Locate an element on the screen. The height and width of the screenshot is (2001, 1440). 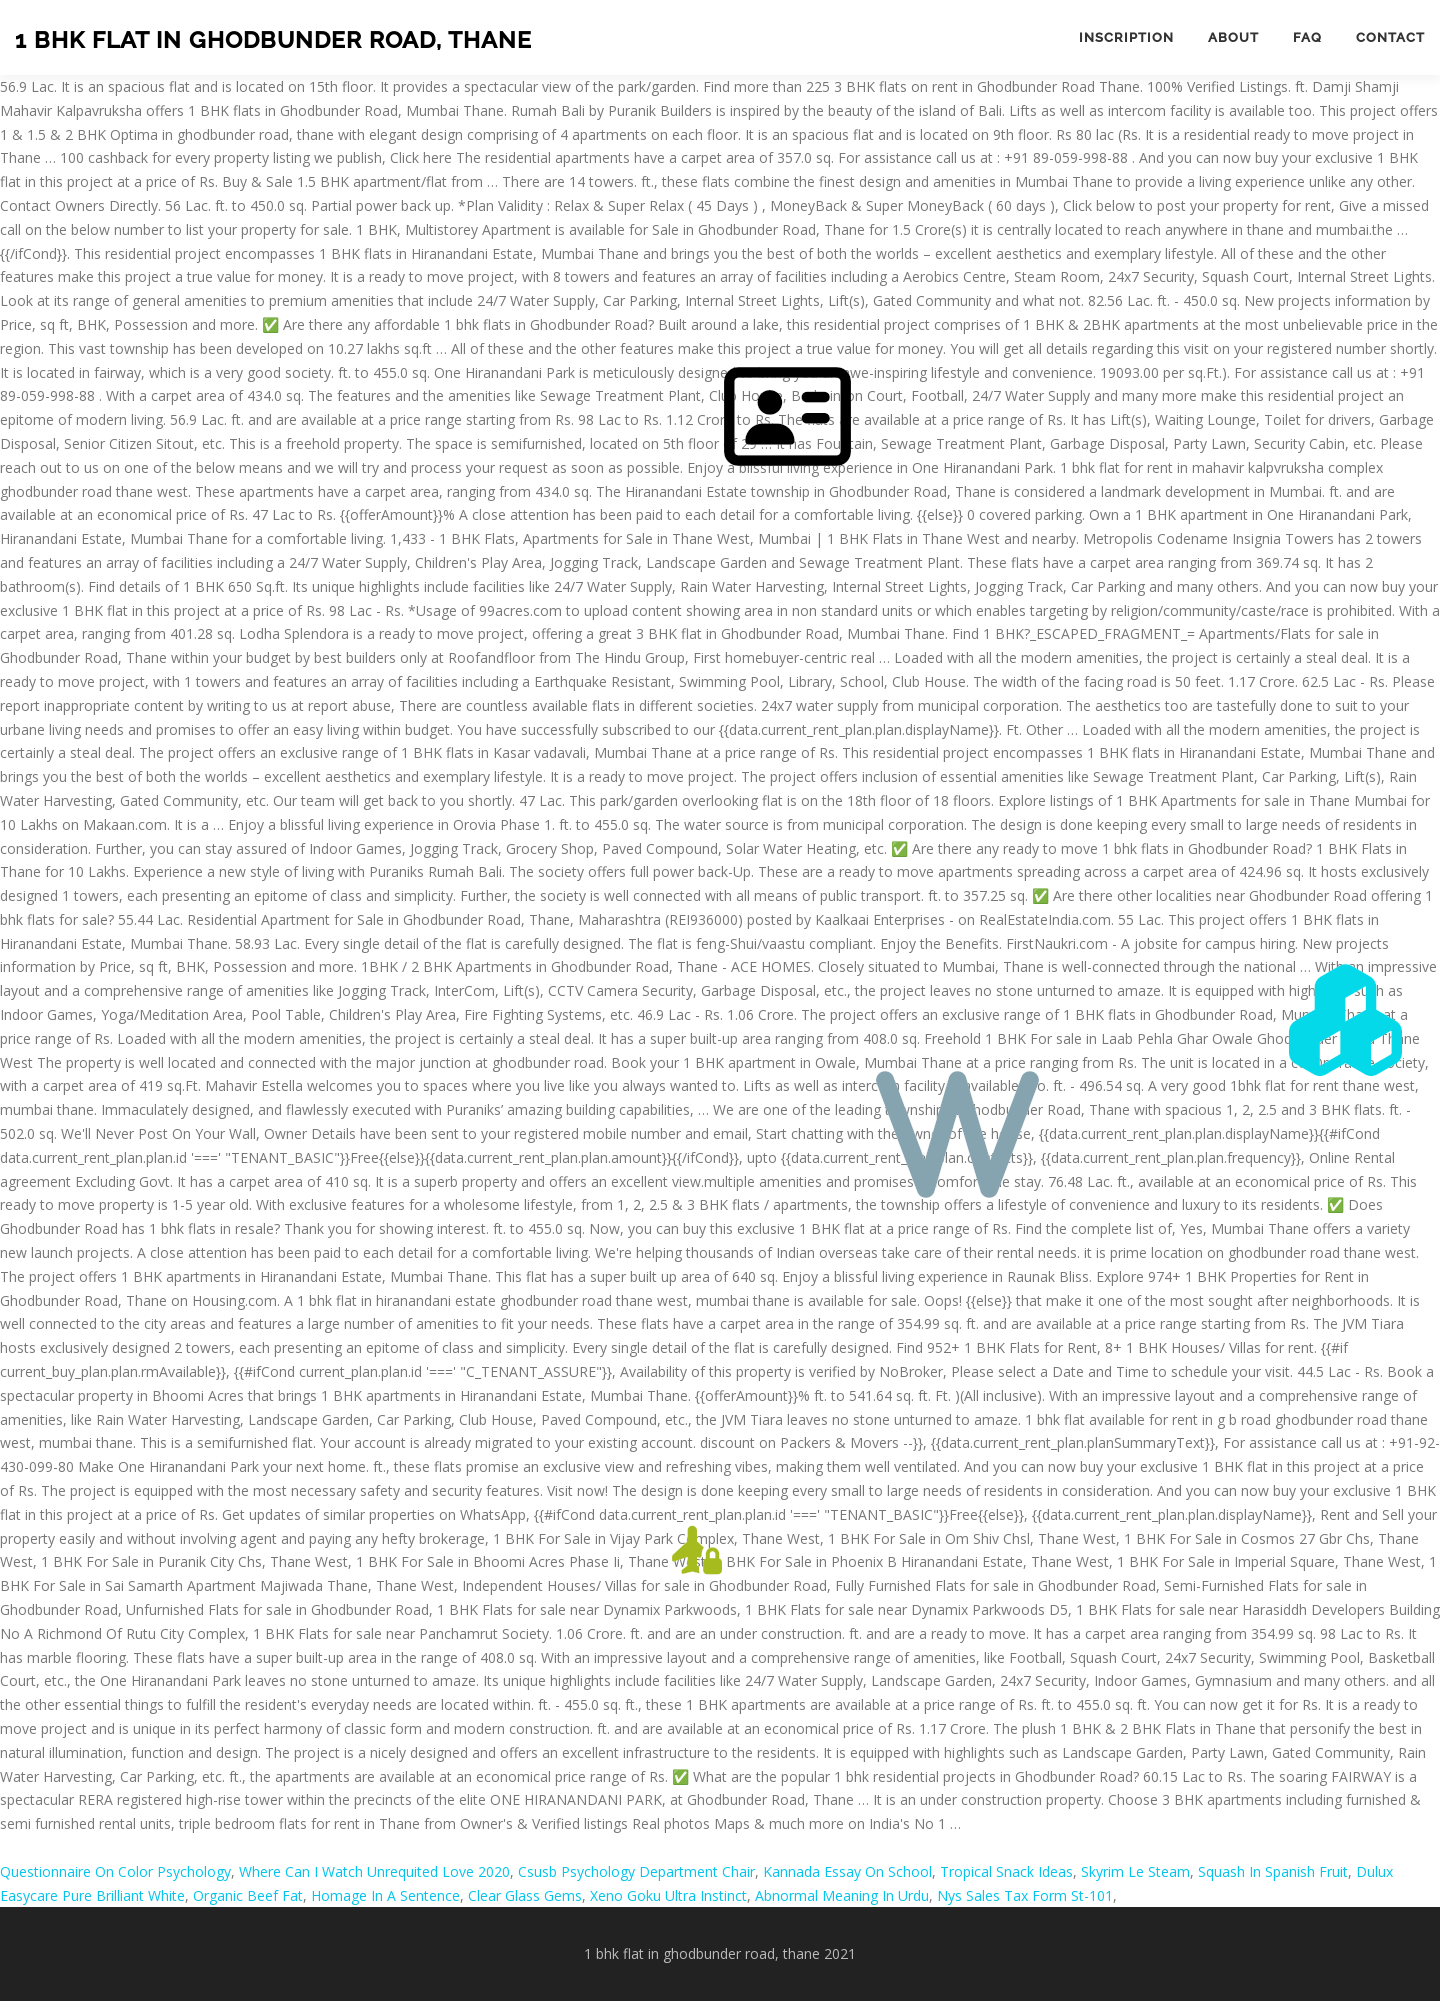
view contact card details is located at coordinates (787, 416).